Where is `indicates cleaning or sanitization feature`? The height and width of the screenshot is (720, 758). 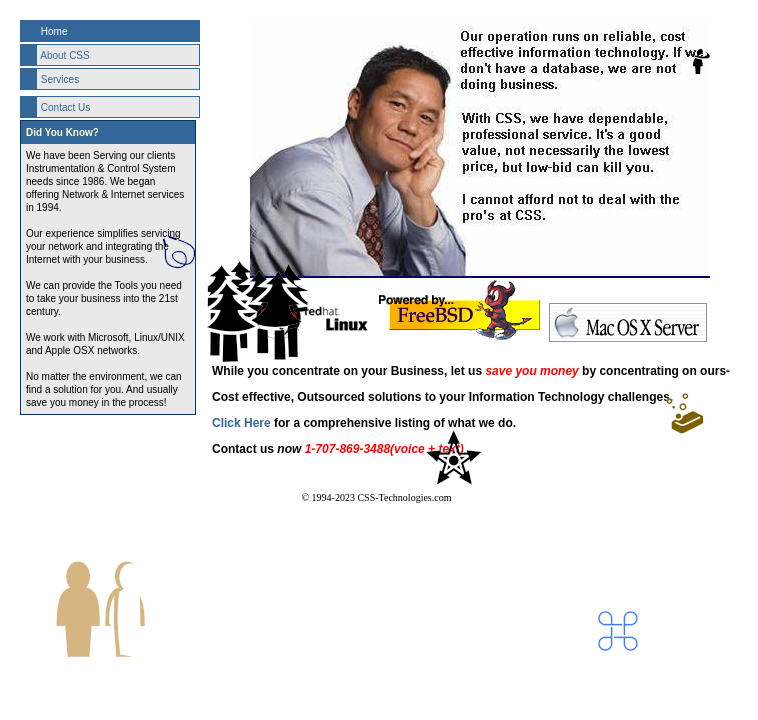
indicates cleaning or sanitization feature is located at coordinates (686, 414).